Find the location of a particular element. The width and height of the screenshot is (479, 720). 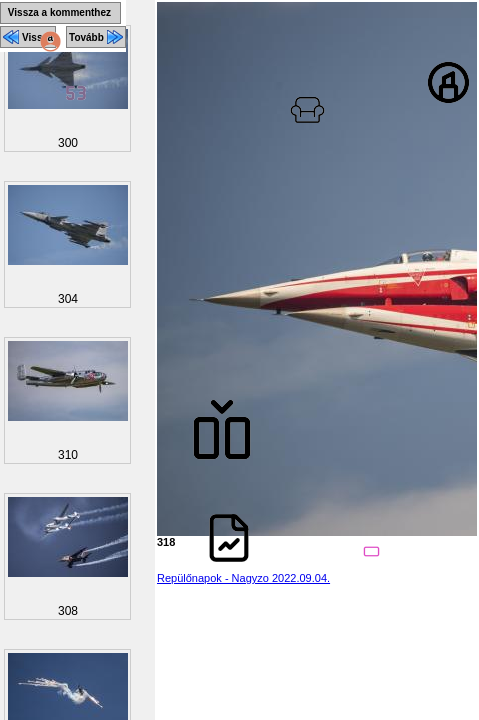

access your profile or account settings is located at coordinates (50, 41).